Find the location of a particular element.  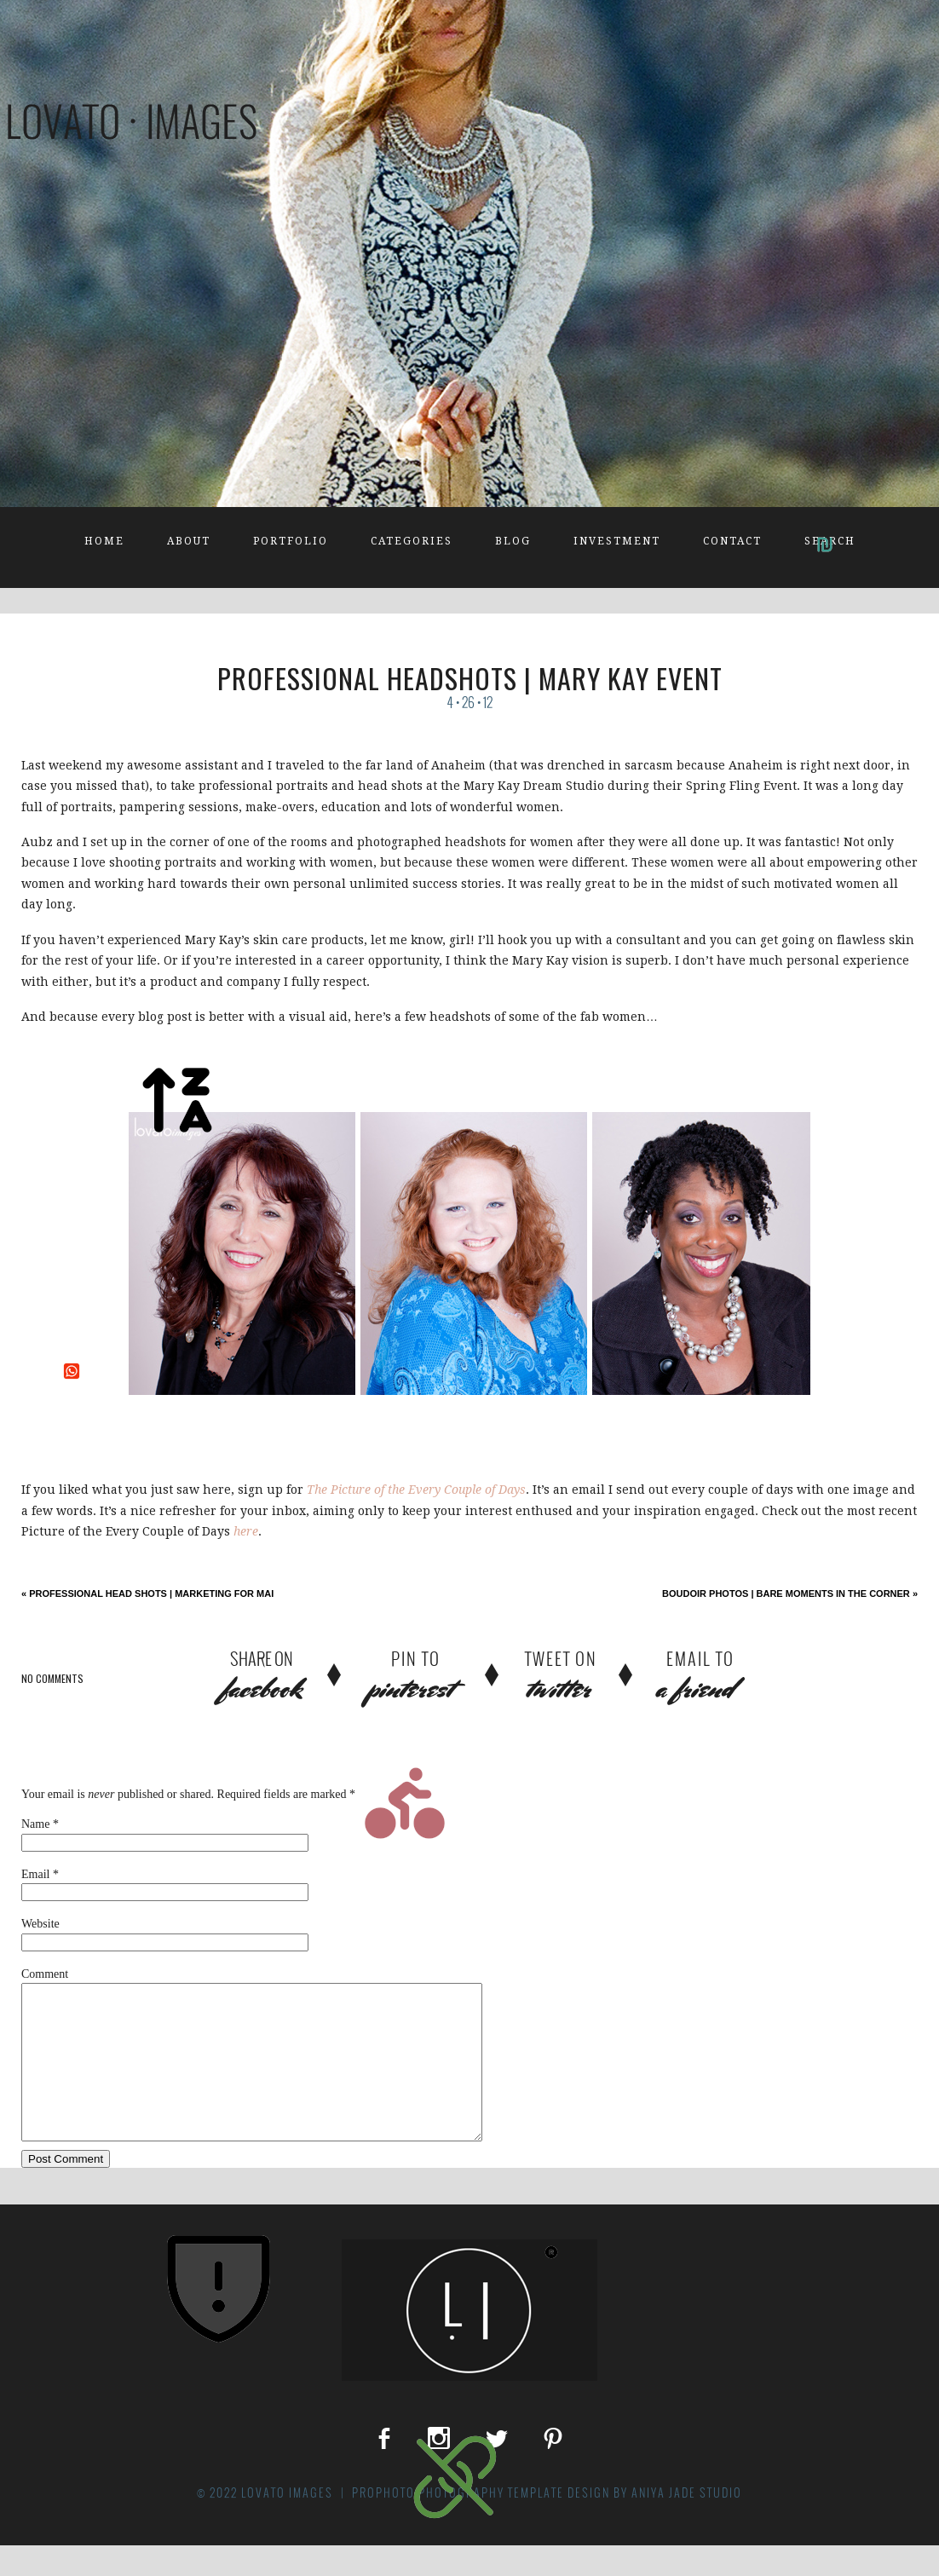

indicates registered trademark status is located at coordinates (551, 2252).